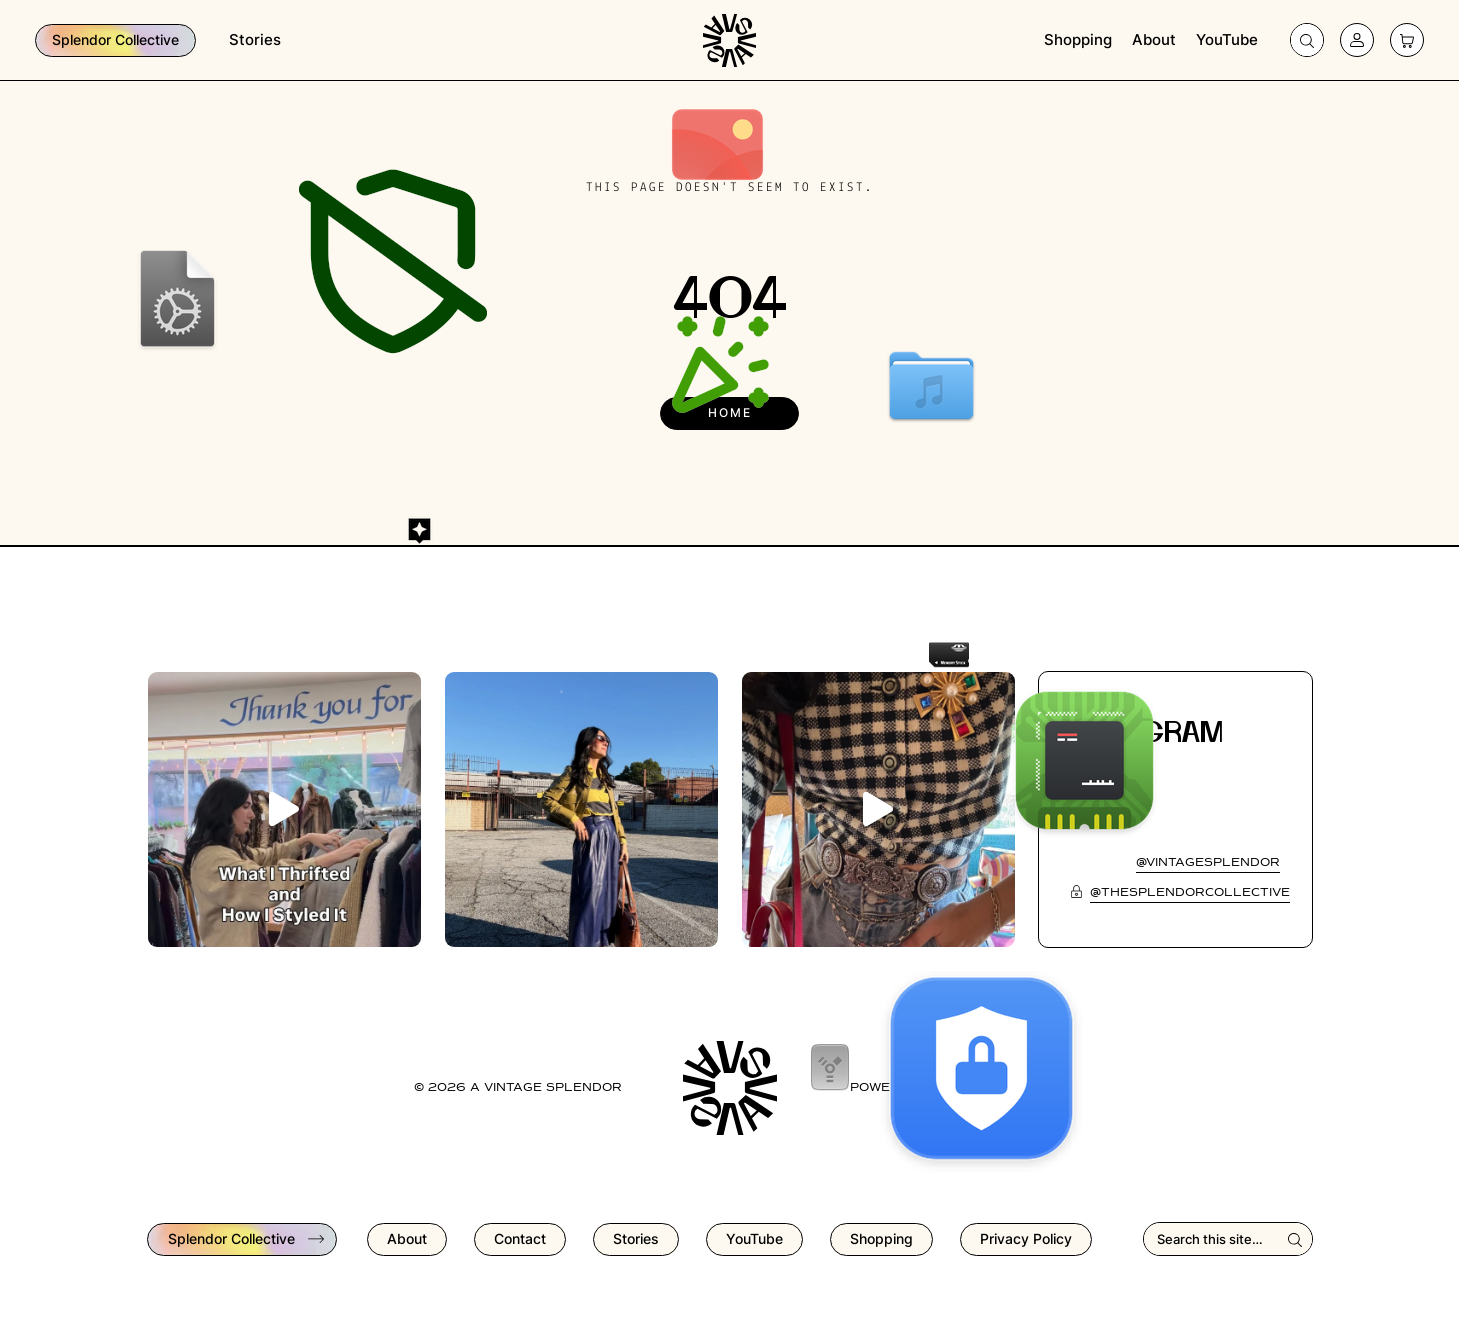 The height and width of the screenshot is (1342, 1459). What do you see at coordinates (949, 655) in the screenshot?
I see `access memory stick storage device` at bounding box center [949, 655].